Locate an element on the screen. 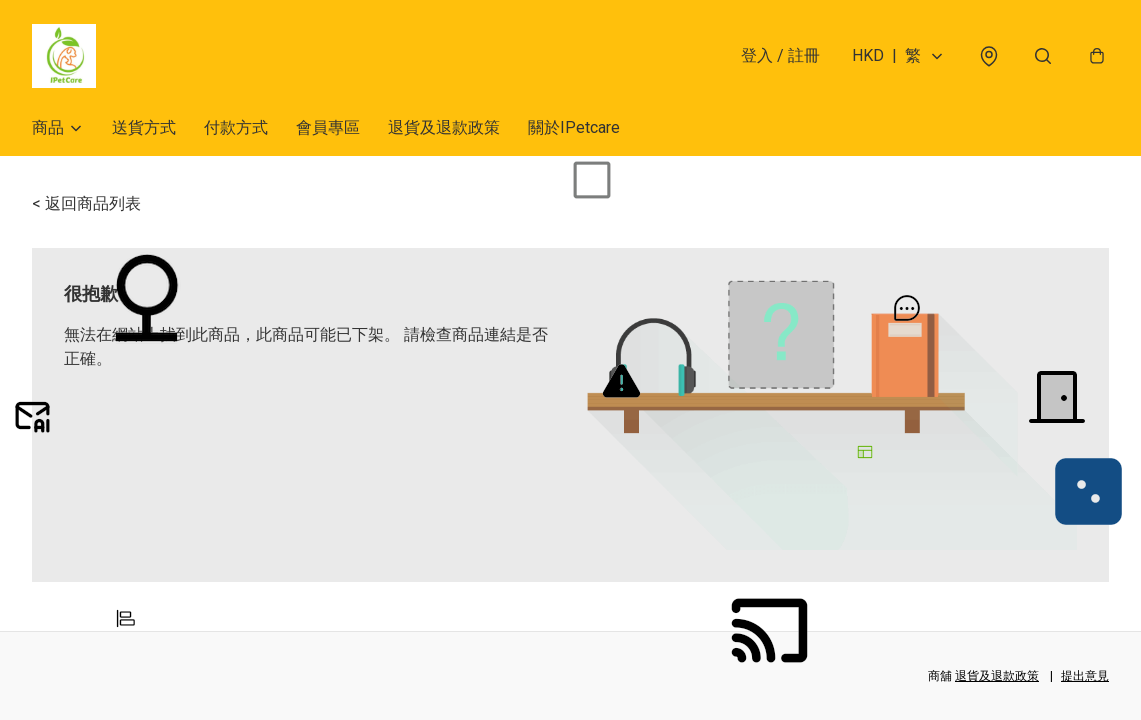 The width and height of the screenshot is (1141, 720). stop media playback is located at coordinates (592, 180).